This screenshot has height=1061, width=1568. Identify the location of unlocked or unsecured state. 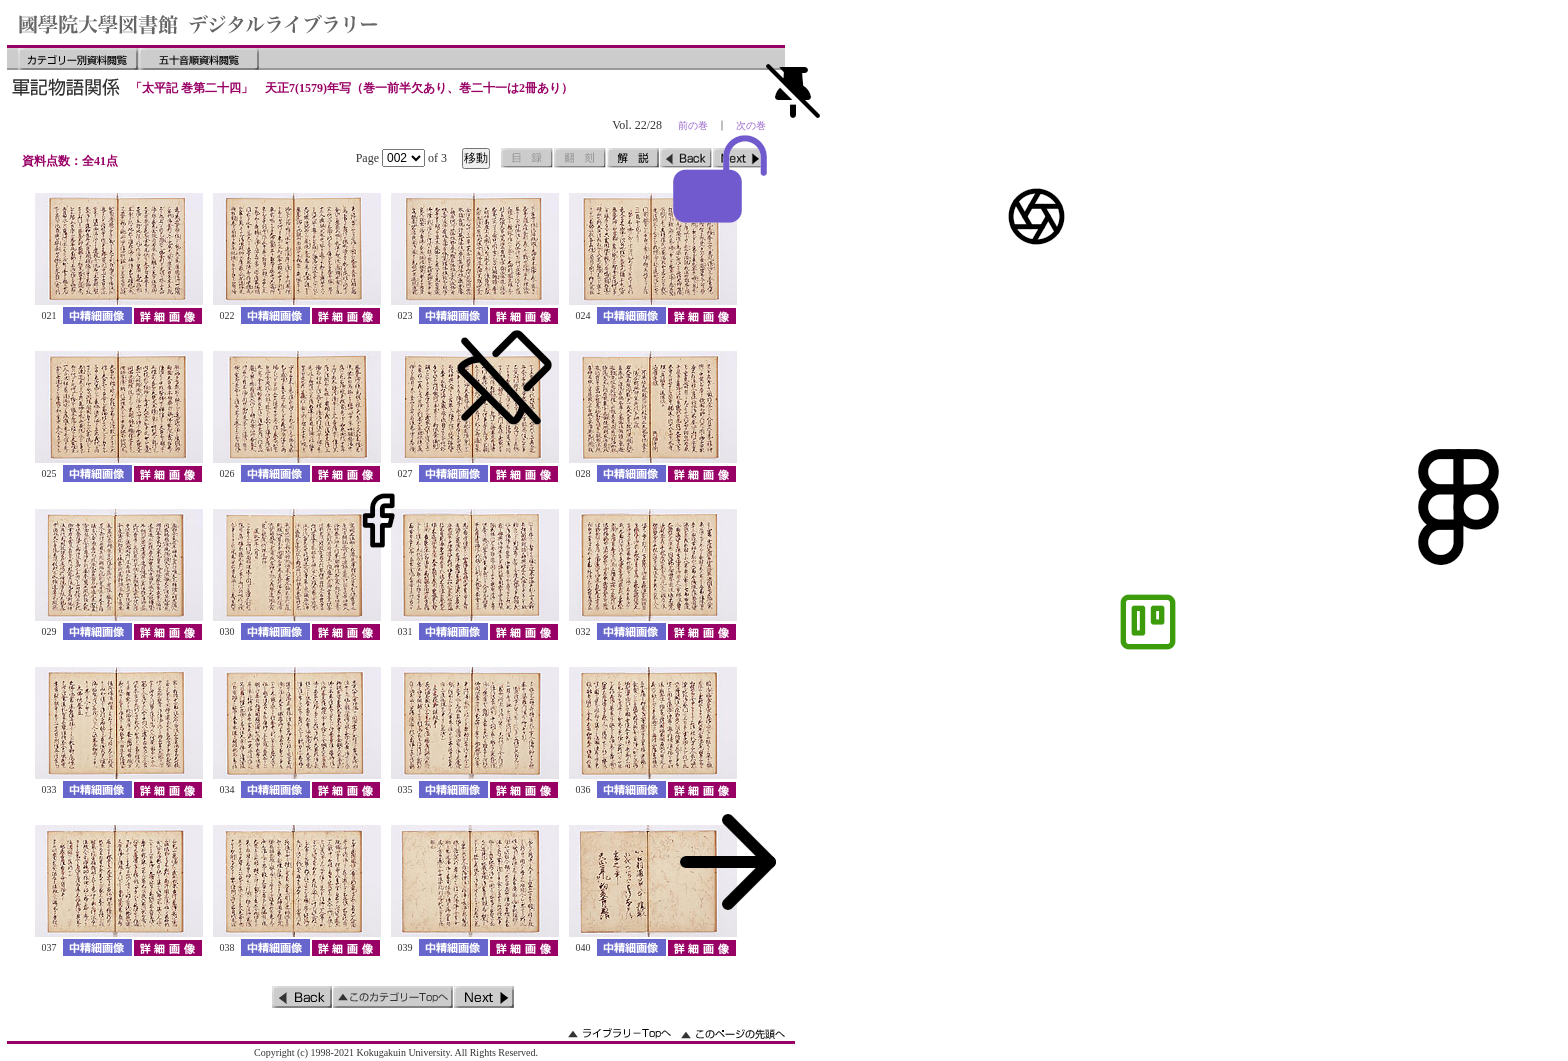
(720, 179).